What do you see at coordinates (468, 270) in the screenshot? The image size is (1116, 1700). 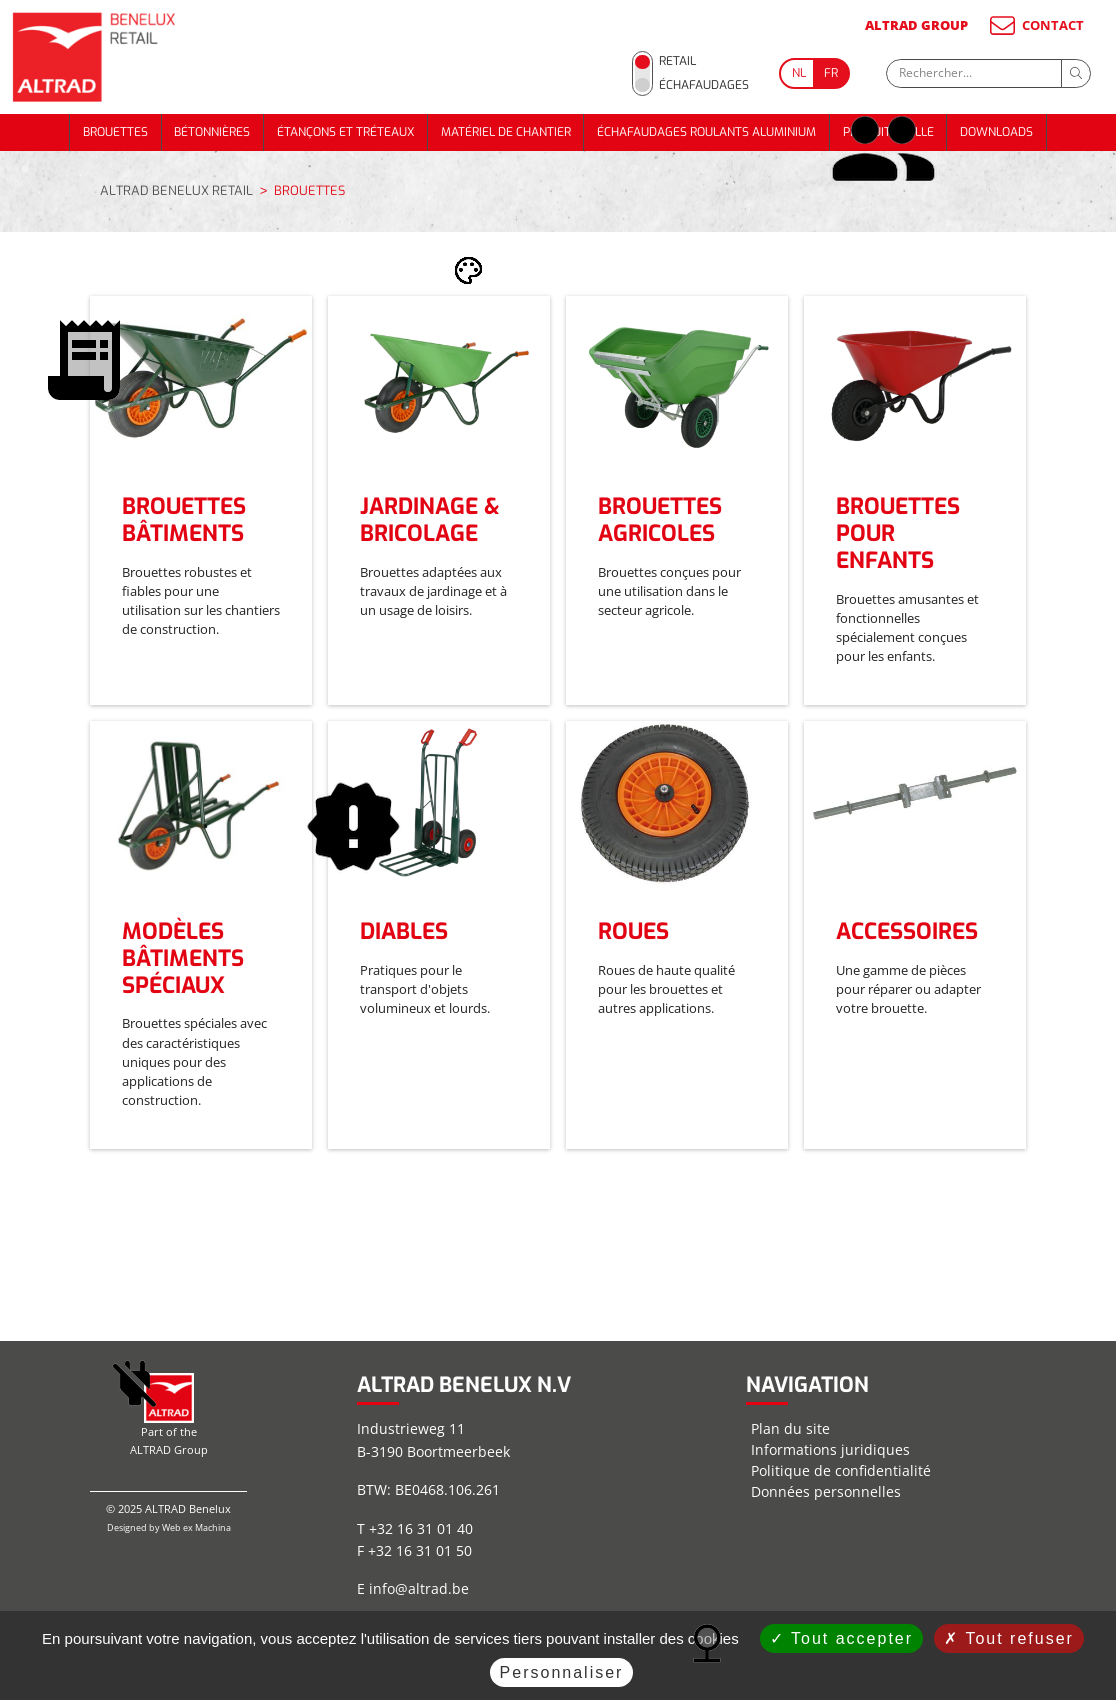 I see `customize color or theme settings` at bounding box center [468, 270].